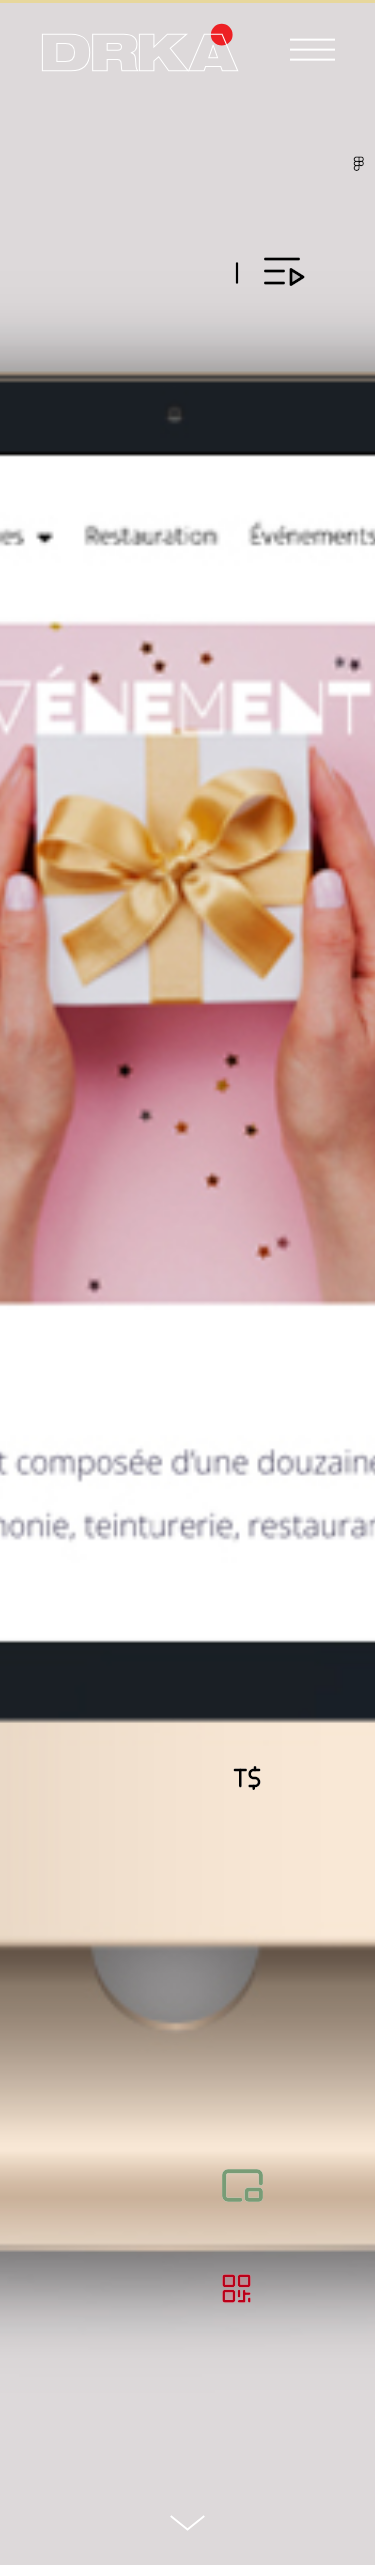  I want to click on enable picture-in-picture mode, so click(242, 2185).